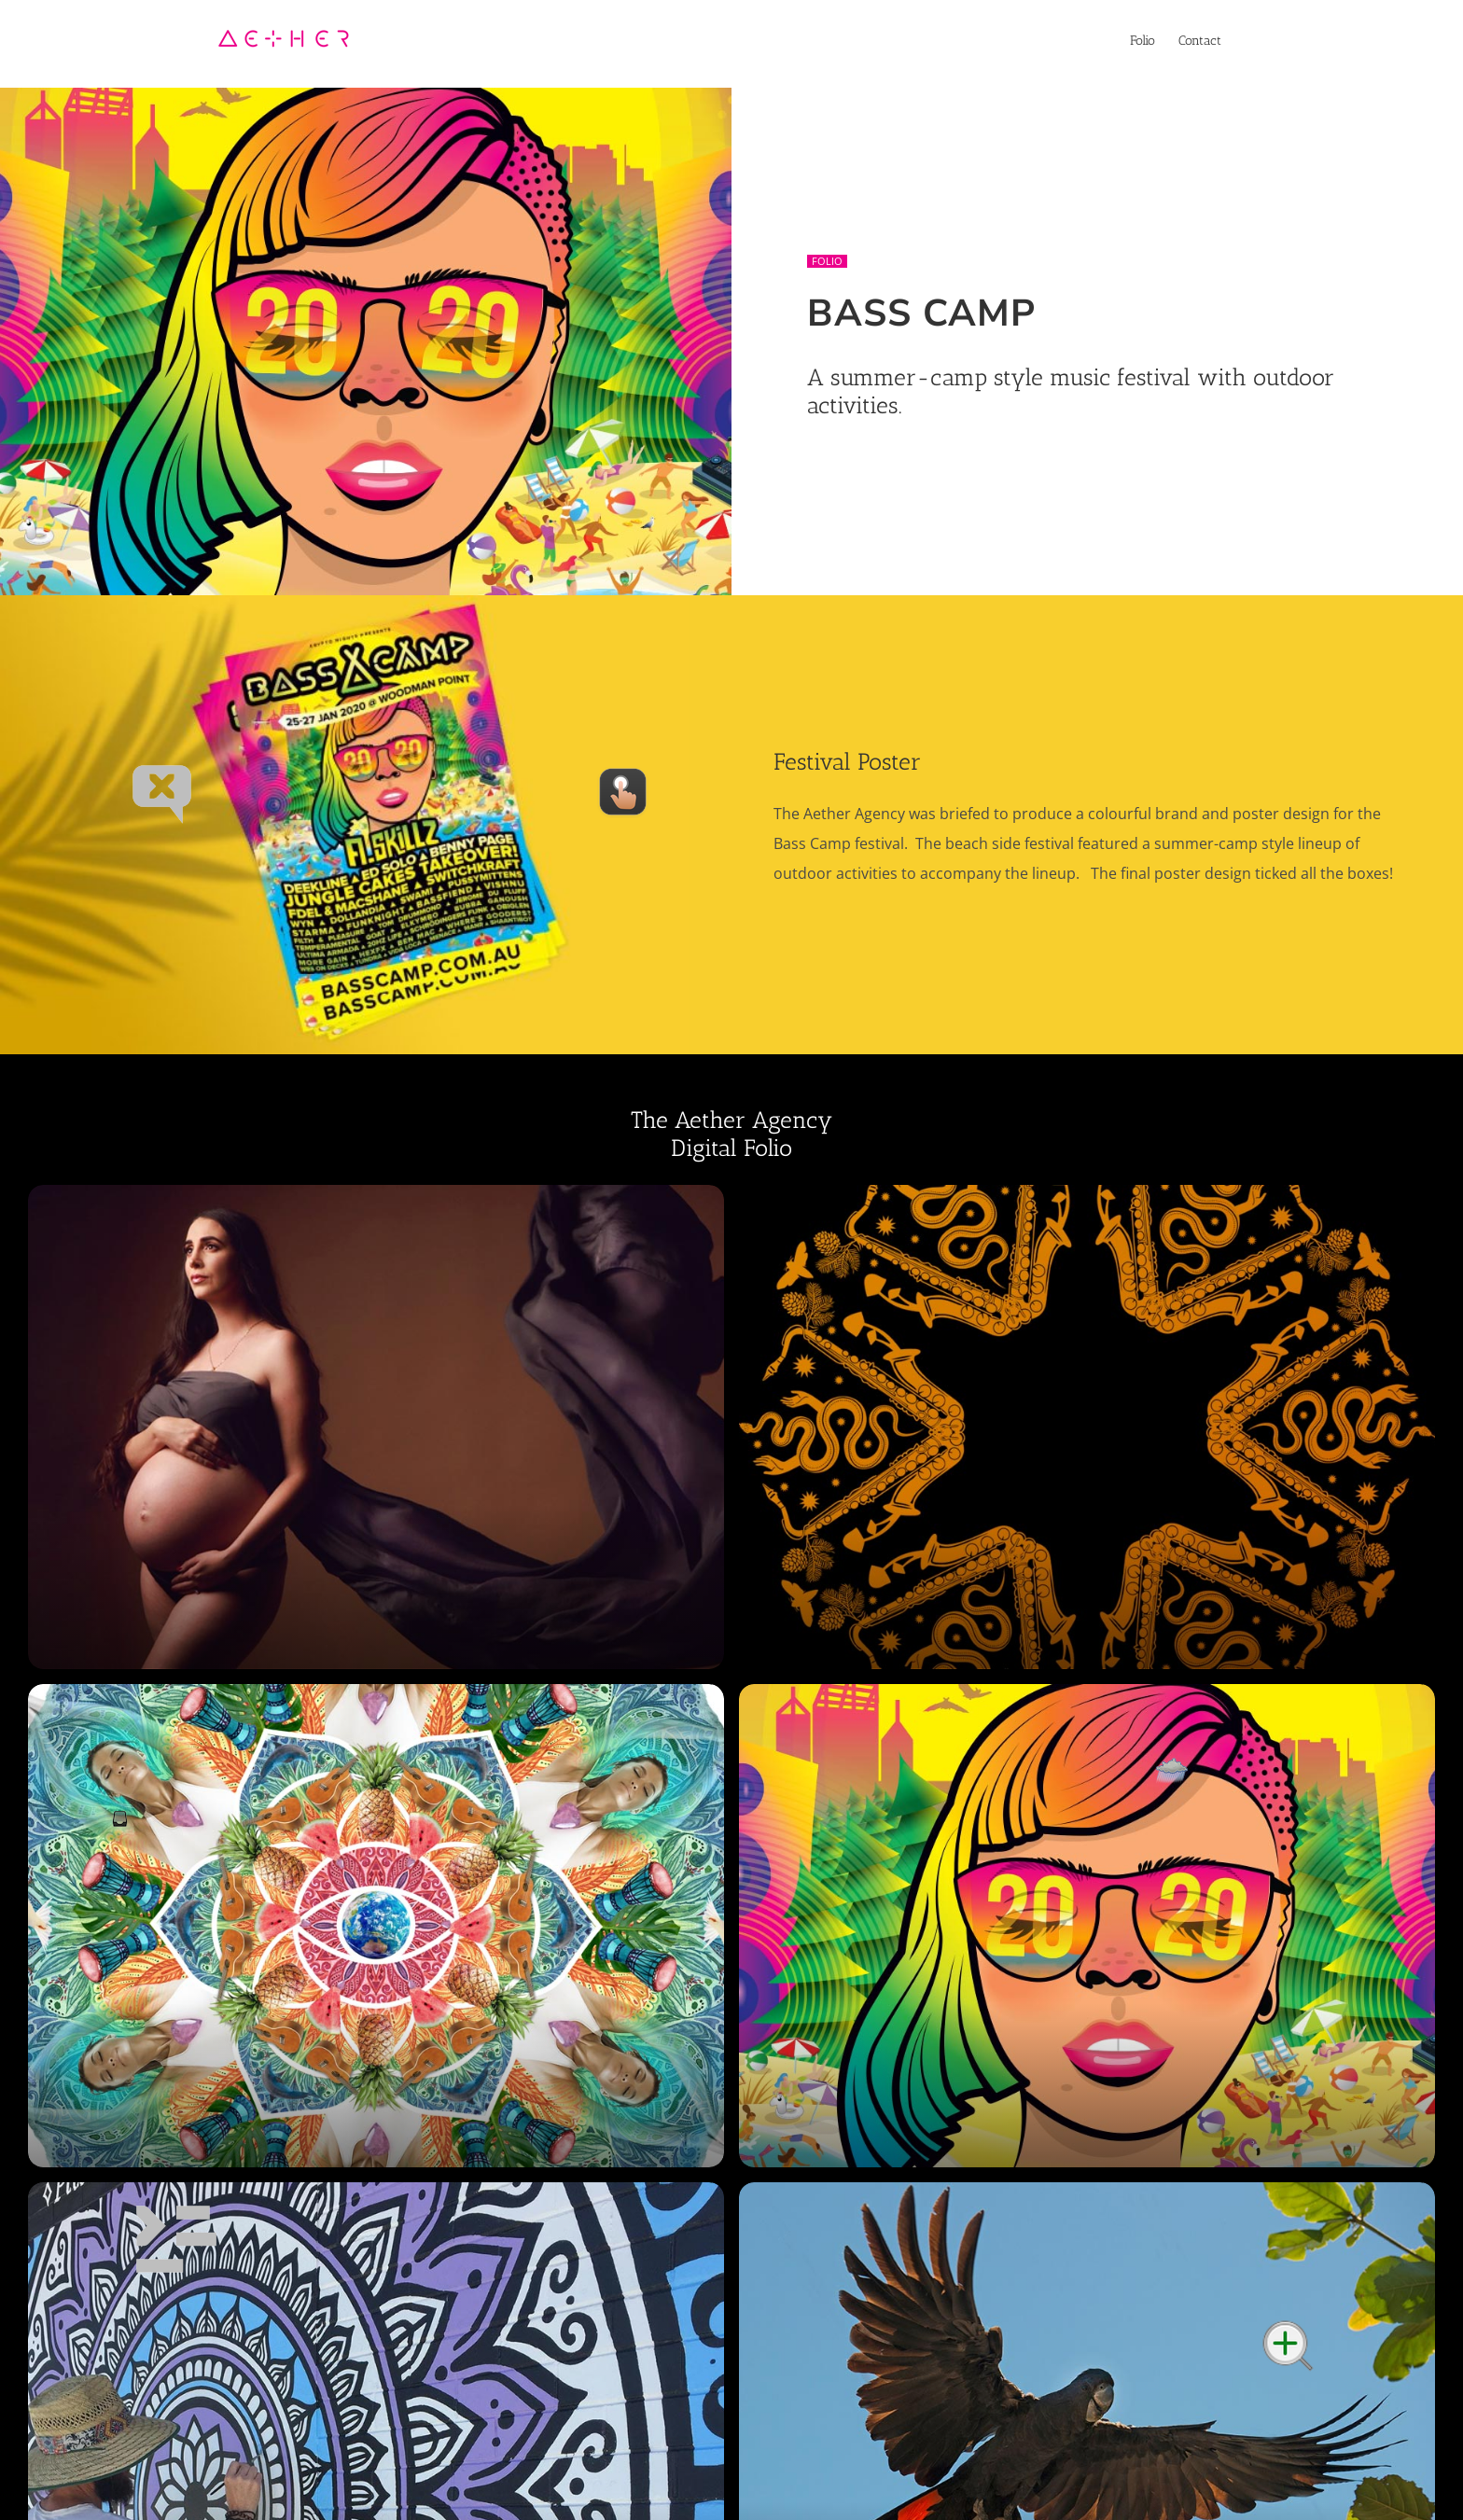 This screenshot has height=2520, width=1463. Describe the element at coordinates (161, 794) in the screenshot. I see `indicates user is offline or unavailable for chat` at that location.